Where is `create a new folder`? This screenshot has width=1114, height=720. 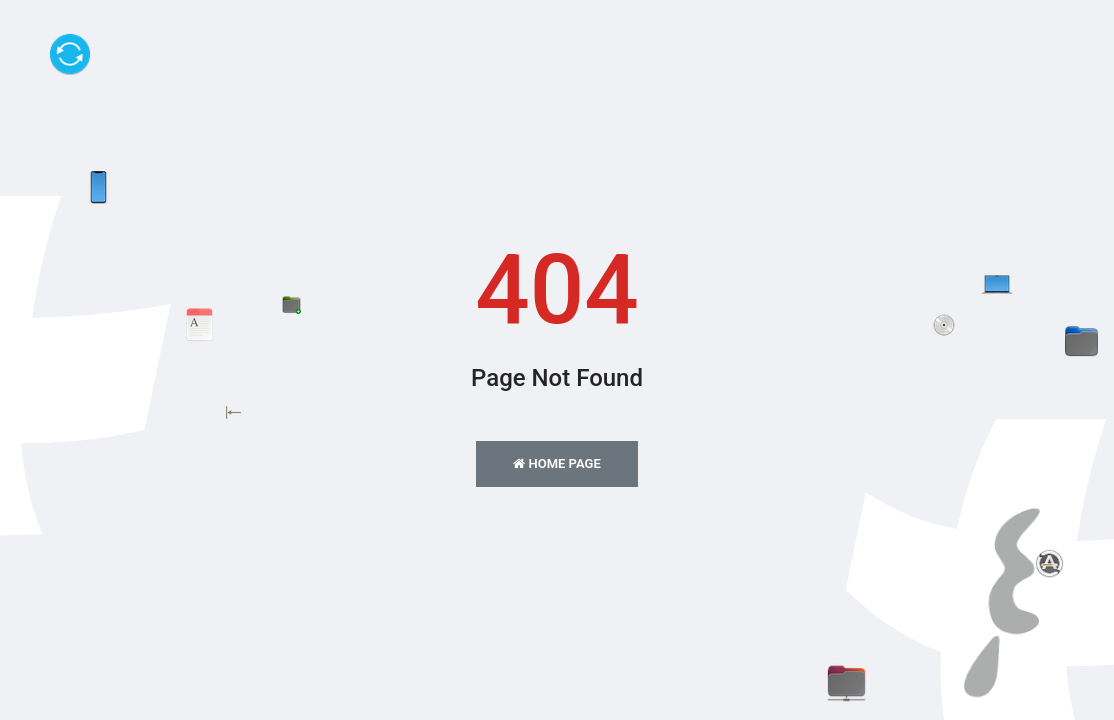 create a new folder is located at coordinates (291, 304).